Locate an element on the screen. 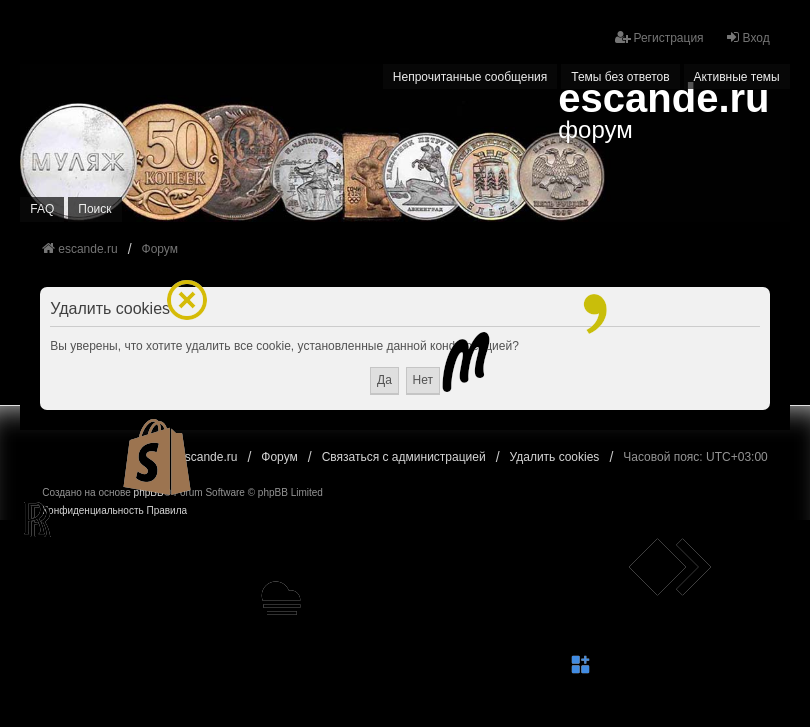  open Marvel app for prototyping is located at coordinates (466, 362).